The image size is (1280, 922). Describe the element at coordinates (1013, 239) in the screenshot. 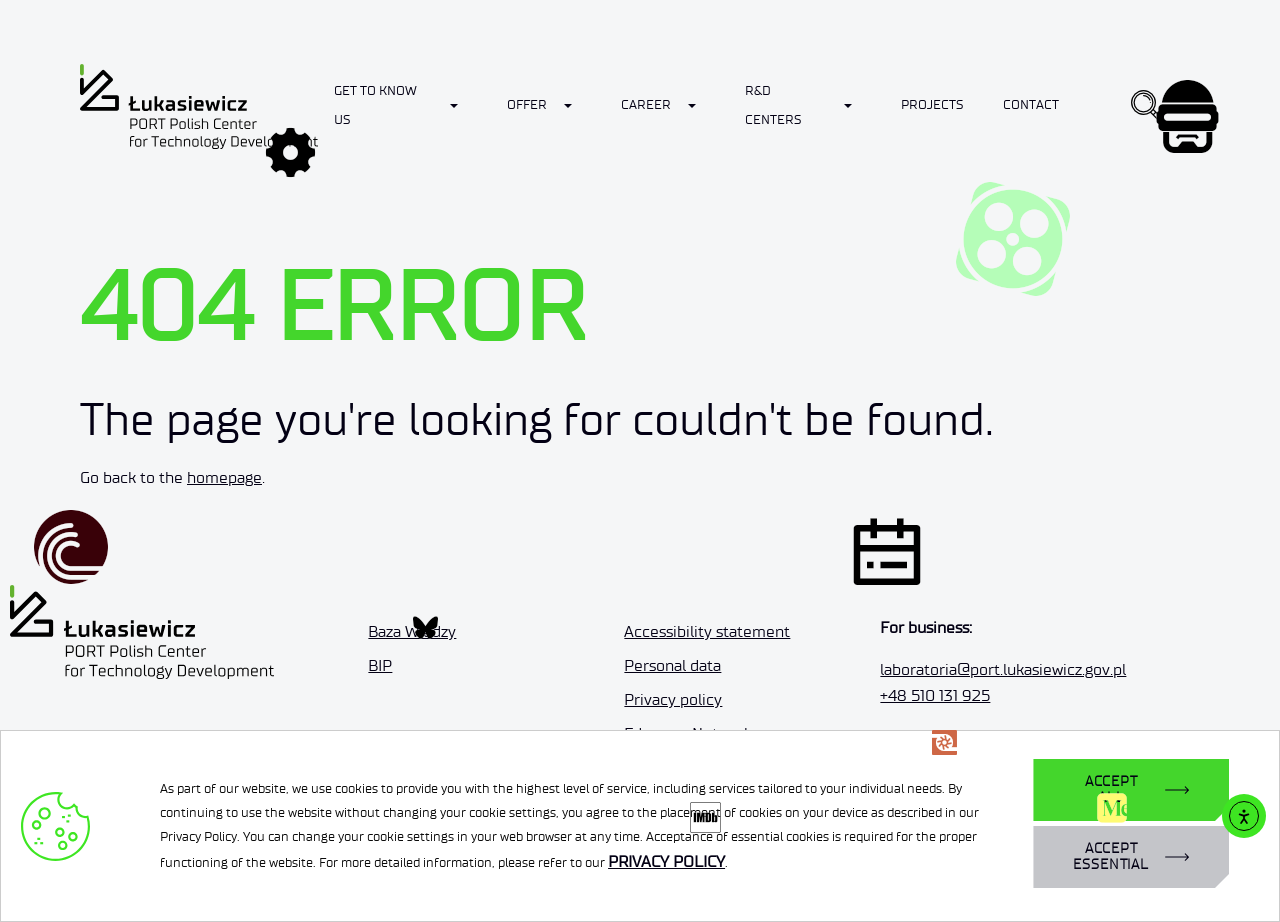

I see `open aparat video sharing app` at that location.